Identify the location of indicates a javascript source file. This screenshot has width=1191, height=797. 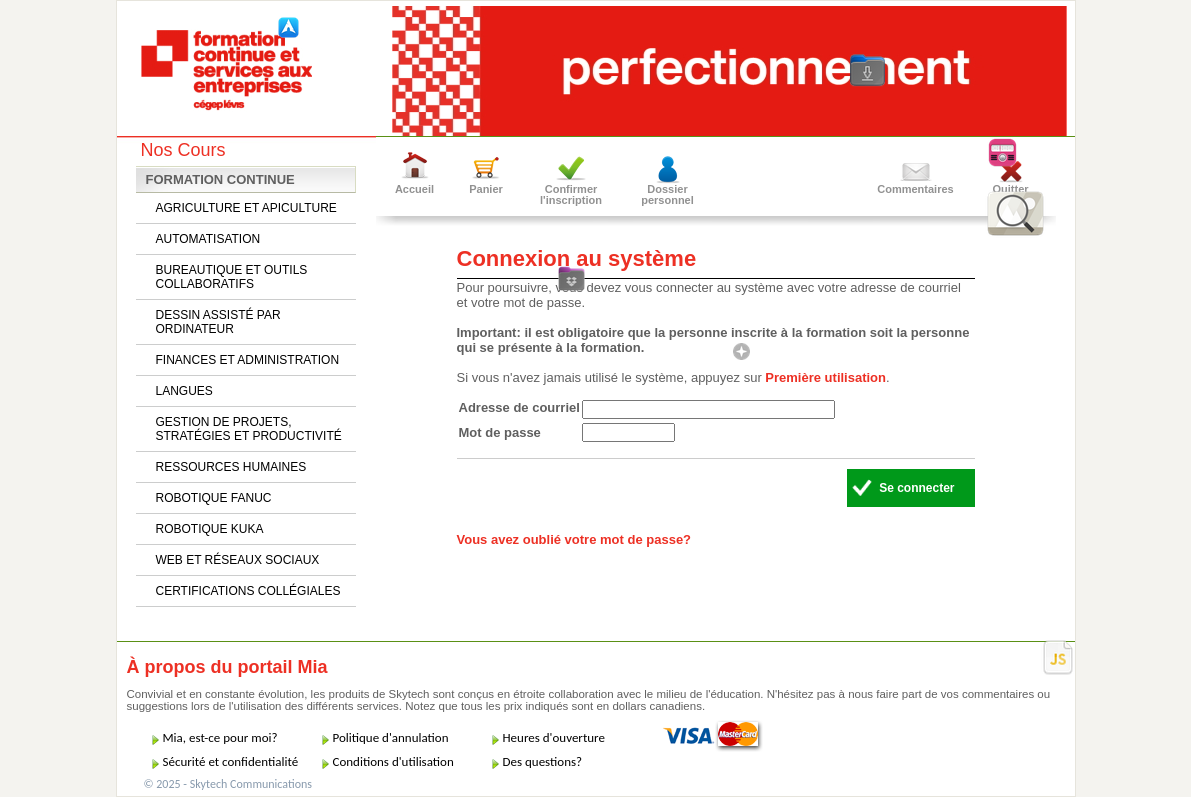
(1058, 657).